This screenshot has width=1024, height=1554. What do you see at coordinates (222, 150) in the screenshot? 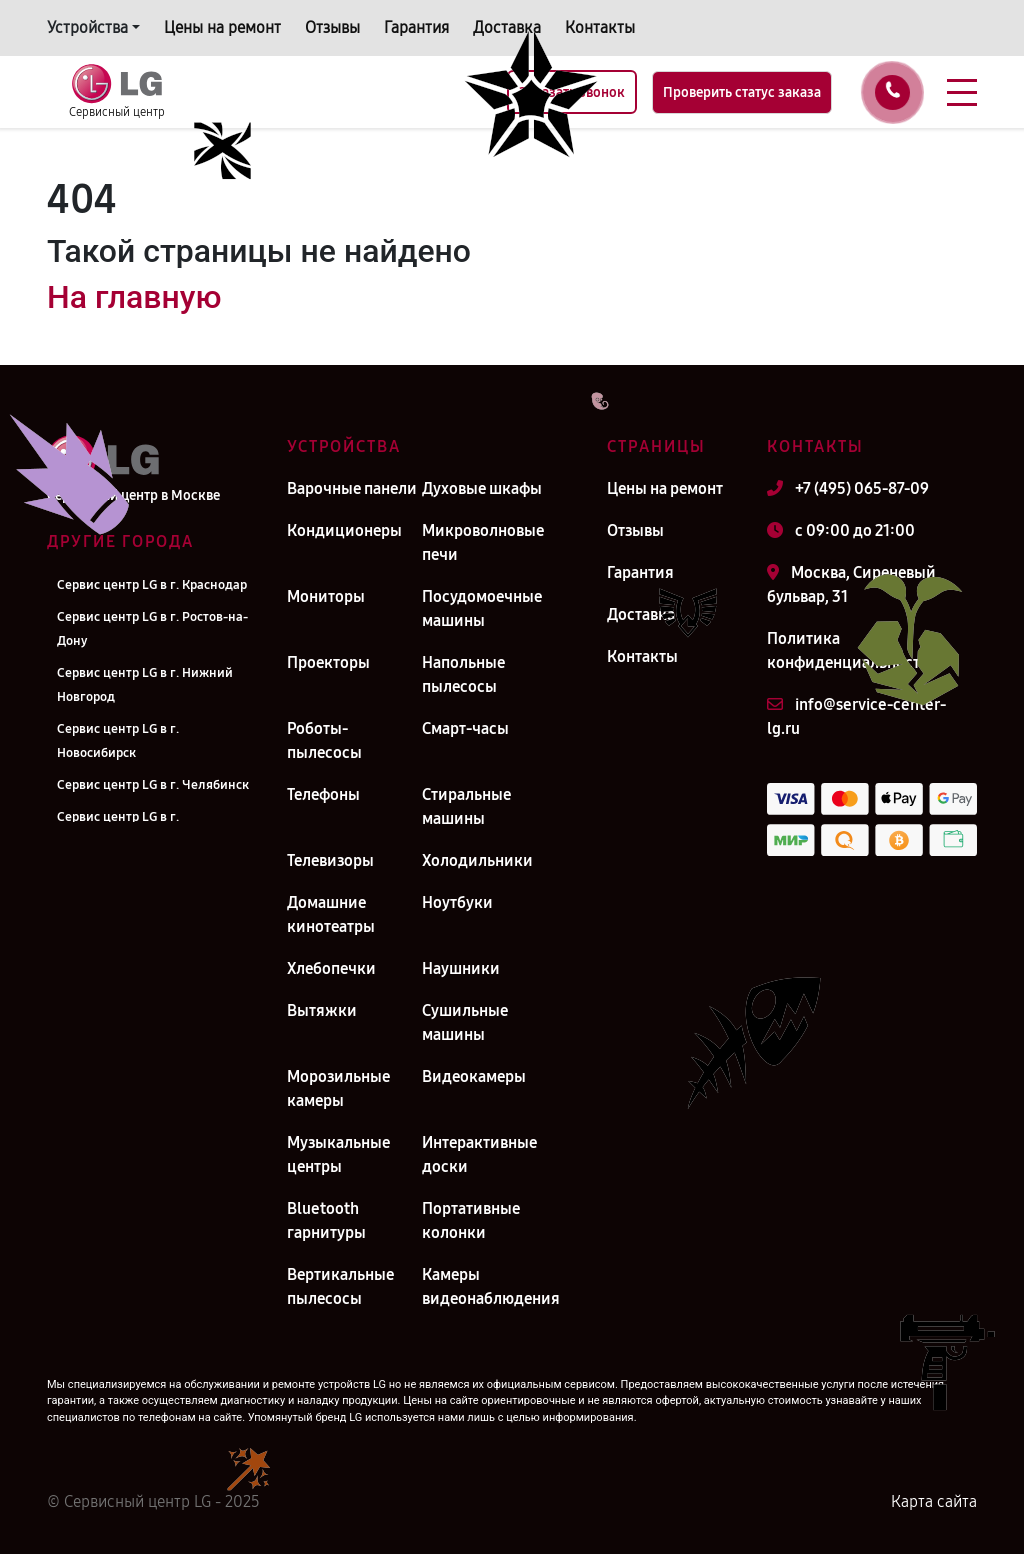
I see `indicates a special bonus or power-up effect` at bounding box center [222, 150].